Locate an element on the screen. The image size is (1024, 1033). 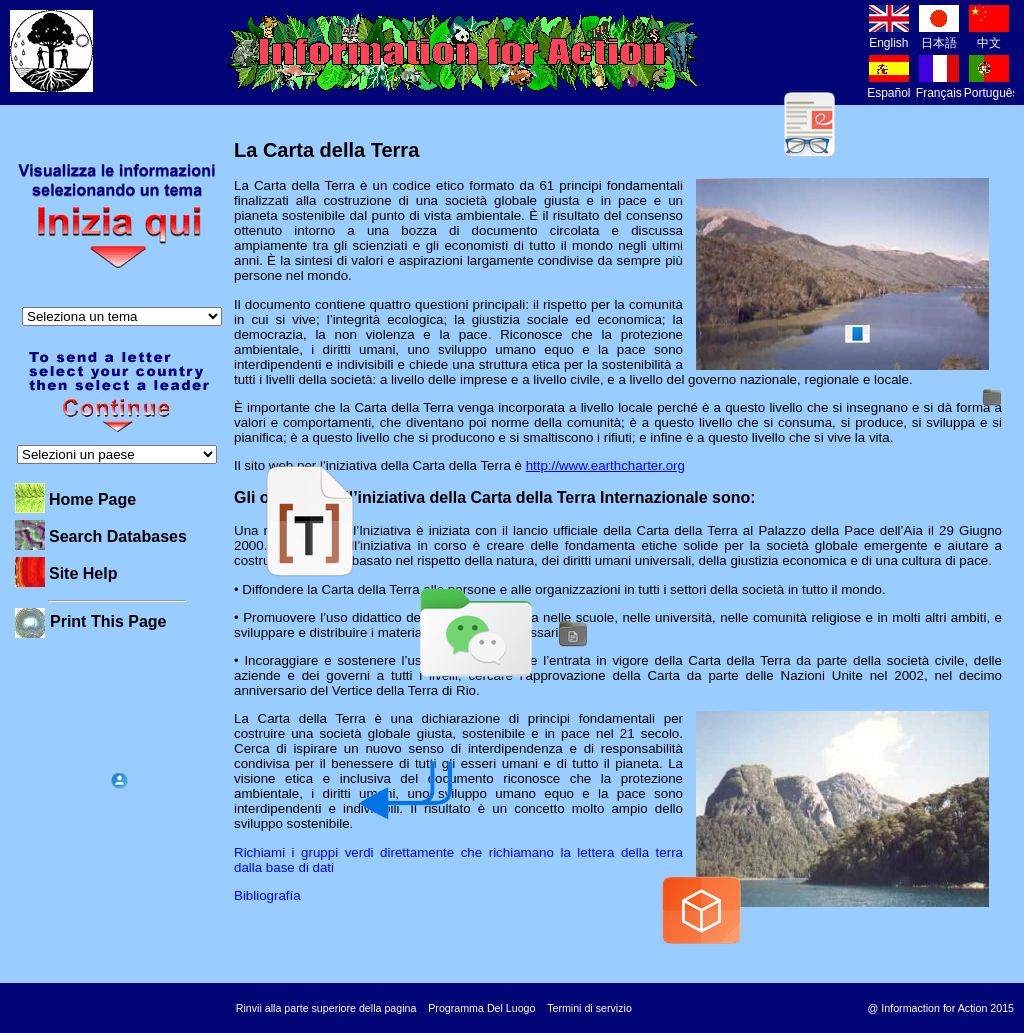
a toml configuration file is located at coordinates (310, 521).